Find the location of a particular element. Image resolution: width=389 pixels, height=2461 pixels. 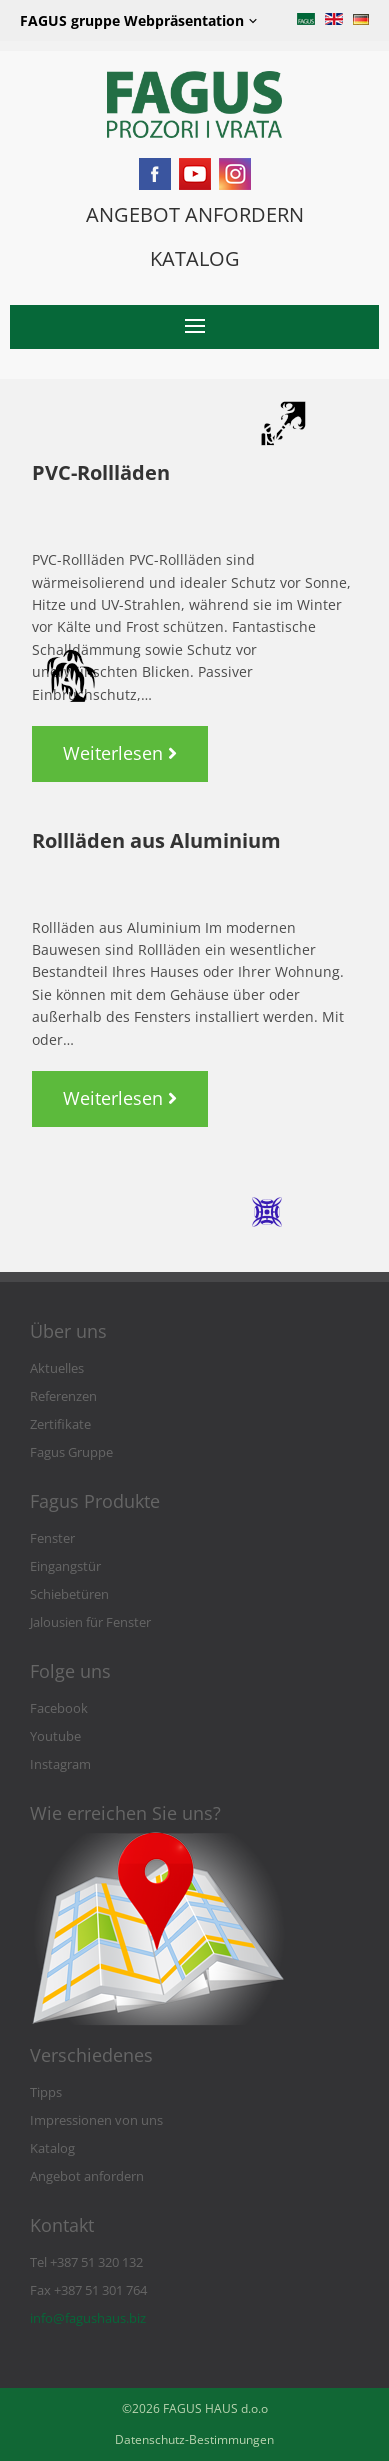

select willow tree in a nature or gardening game is located at coordinates (70, 676).